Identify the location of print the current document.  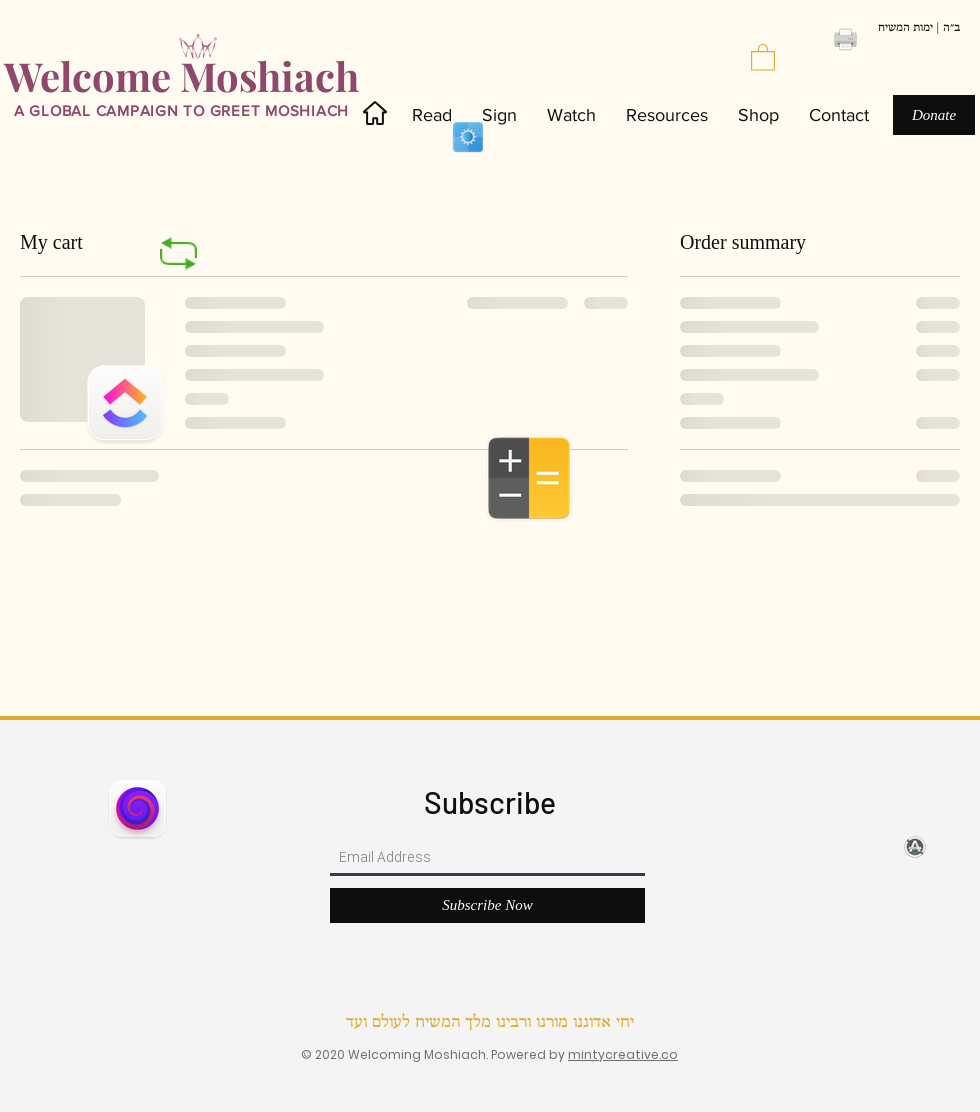
(845, 39).